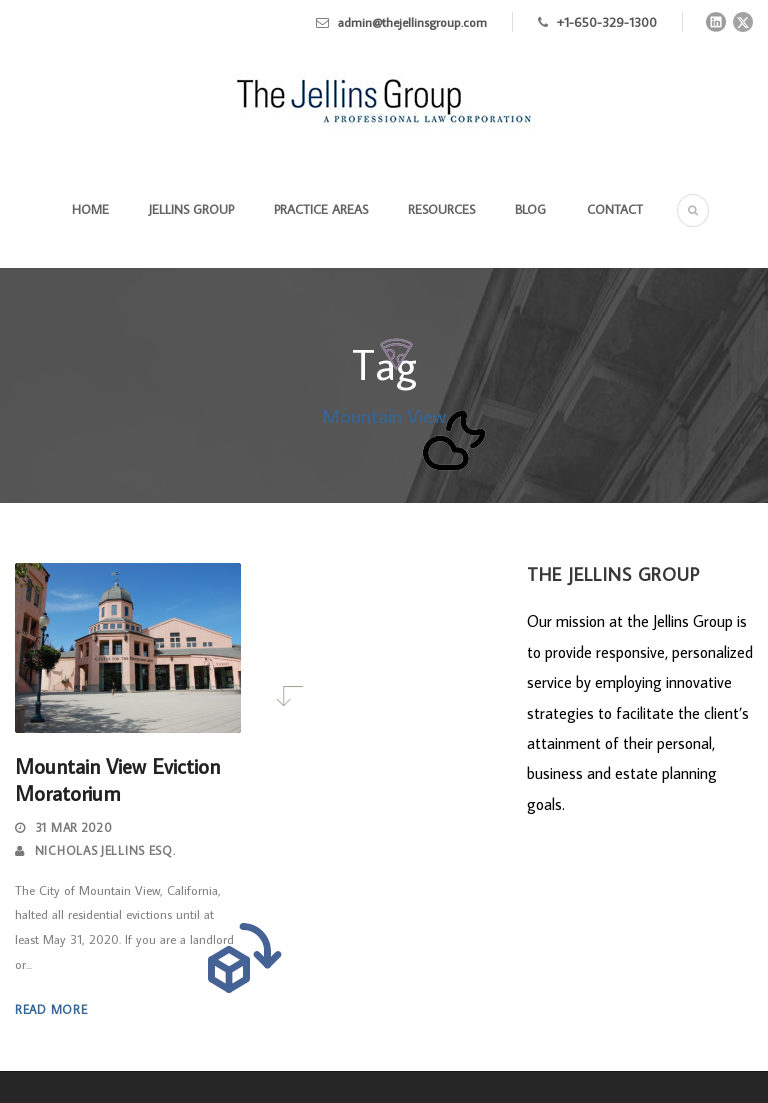 The image size is (768, 1103). I want to click on go back and down in navigation, so click(289, 694).